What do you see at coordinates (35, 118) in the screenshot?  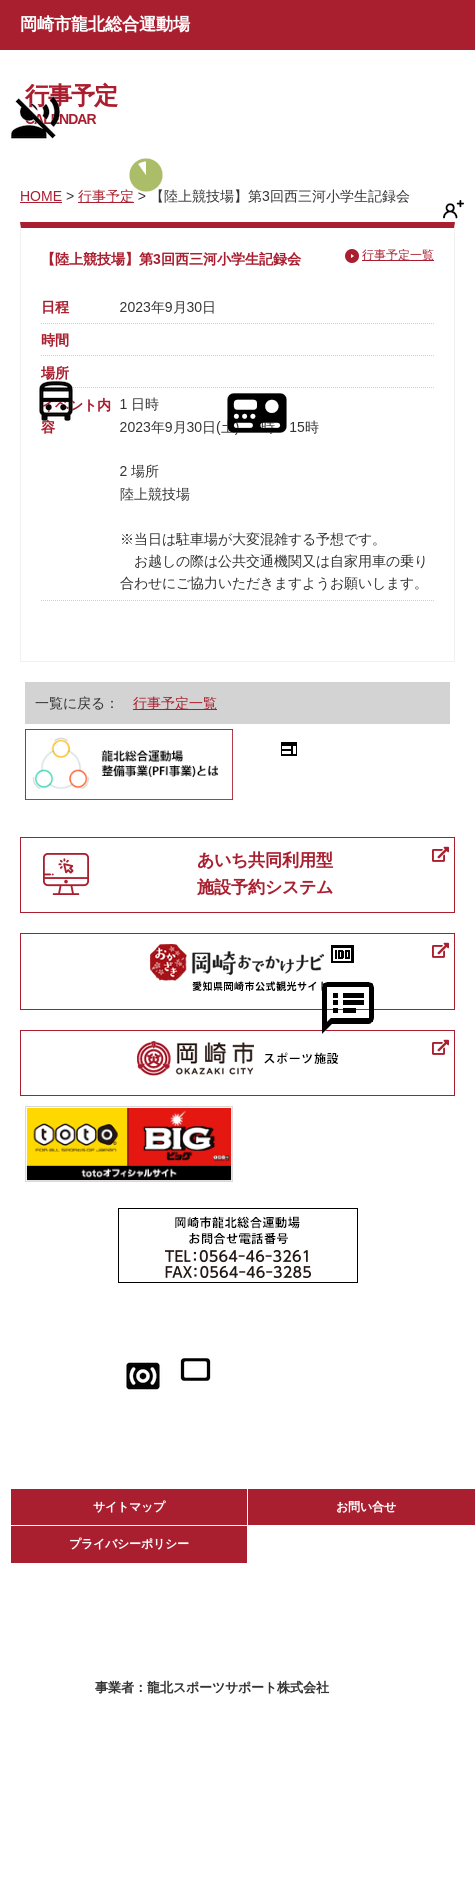 I see `mute voiceover or text-to-speech` at bounding box center [35, 118].